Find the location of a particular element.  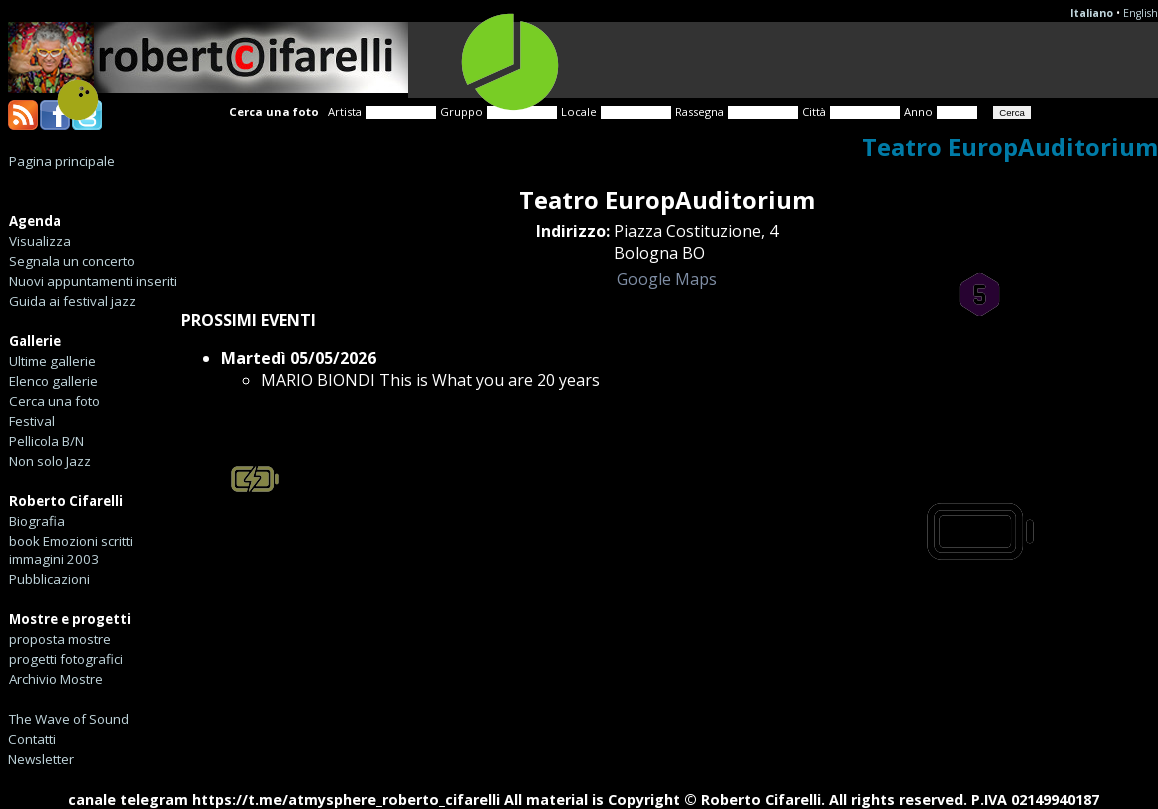

view analytics or statistics breakdown is located at coordinates (510, 62).